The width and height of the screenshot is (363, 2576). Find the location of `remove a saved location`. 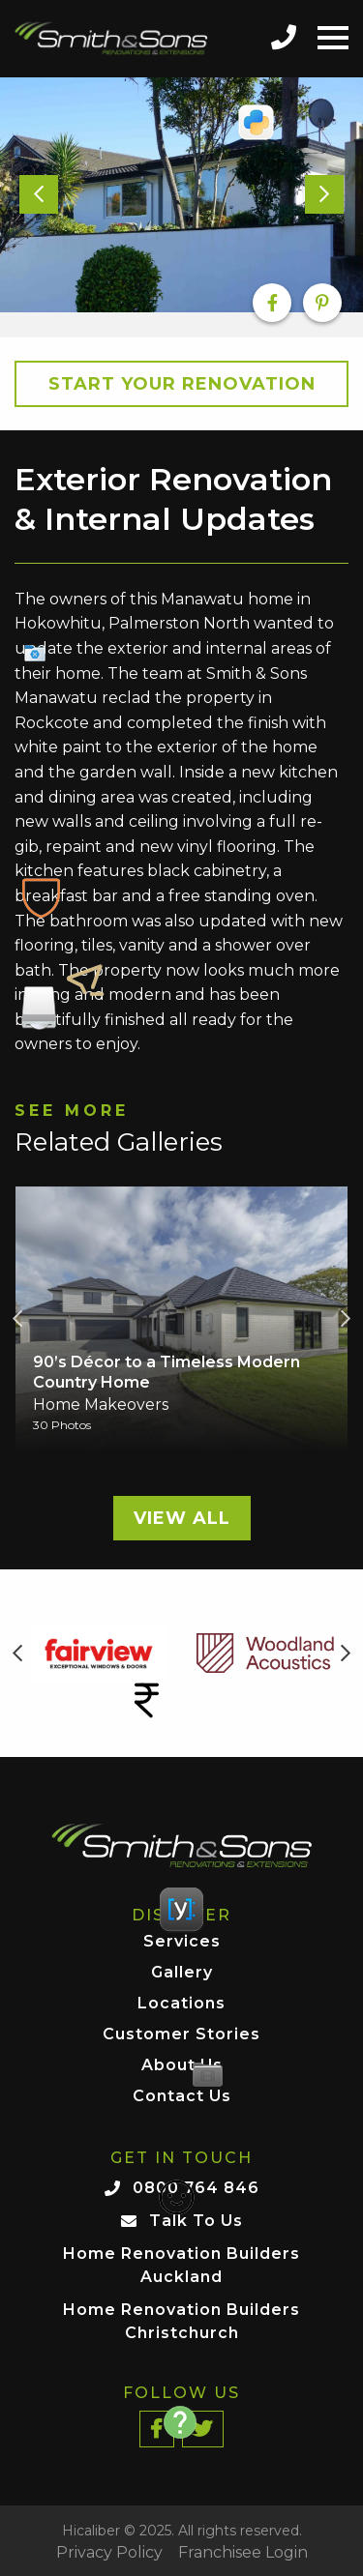

remove a saved location is located at coordinates (84, 981).